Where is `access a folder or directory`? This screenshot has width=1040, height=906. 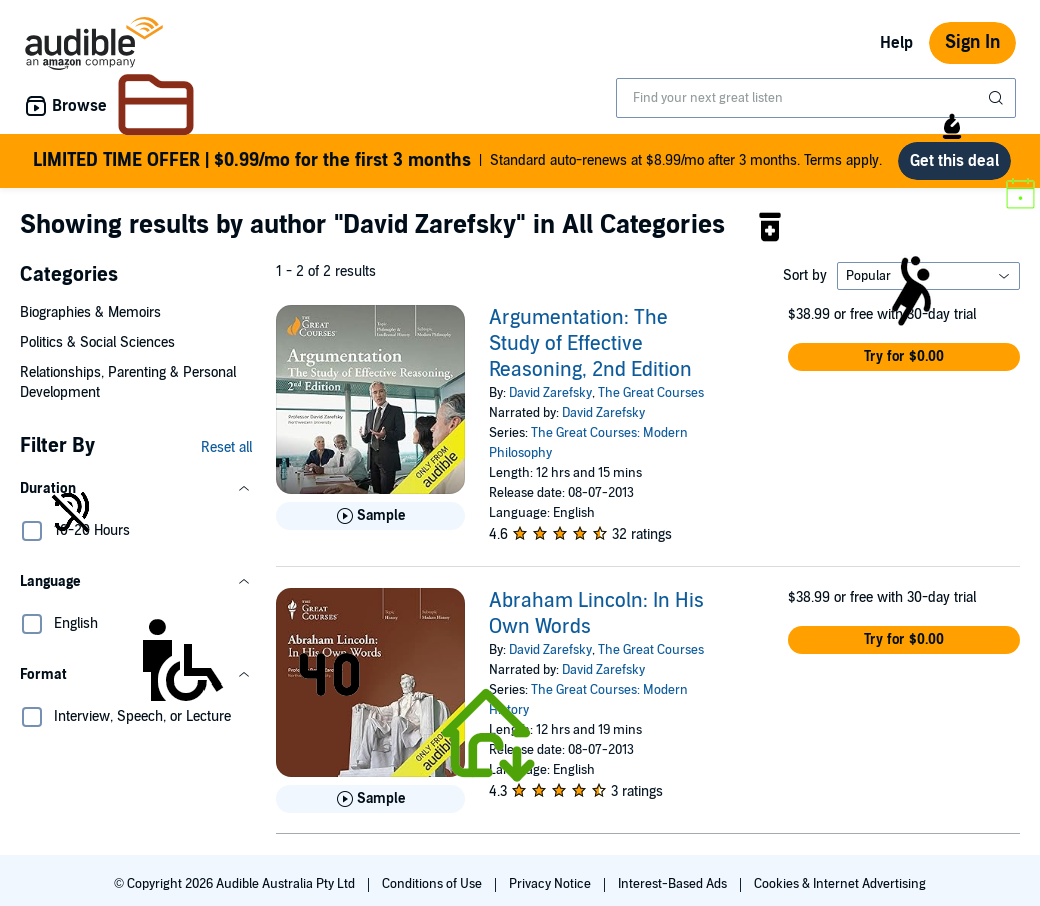
access a folder or directory is located at coordinates (156, 107).